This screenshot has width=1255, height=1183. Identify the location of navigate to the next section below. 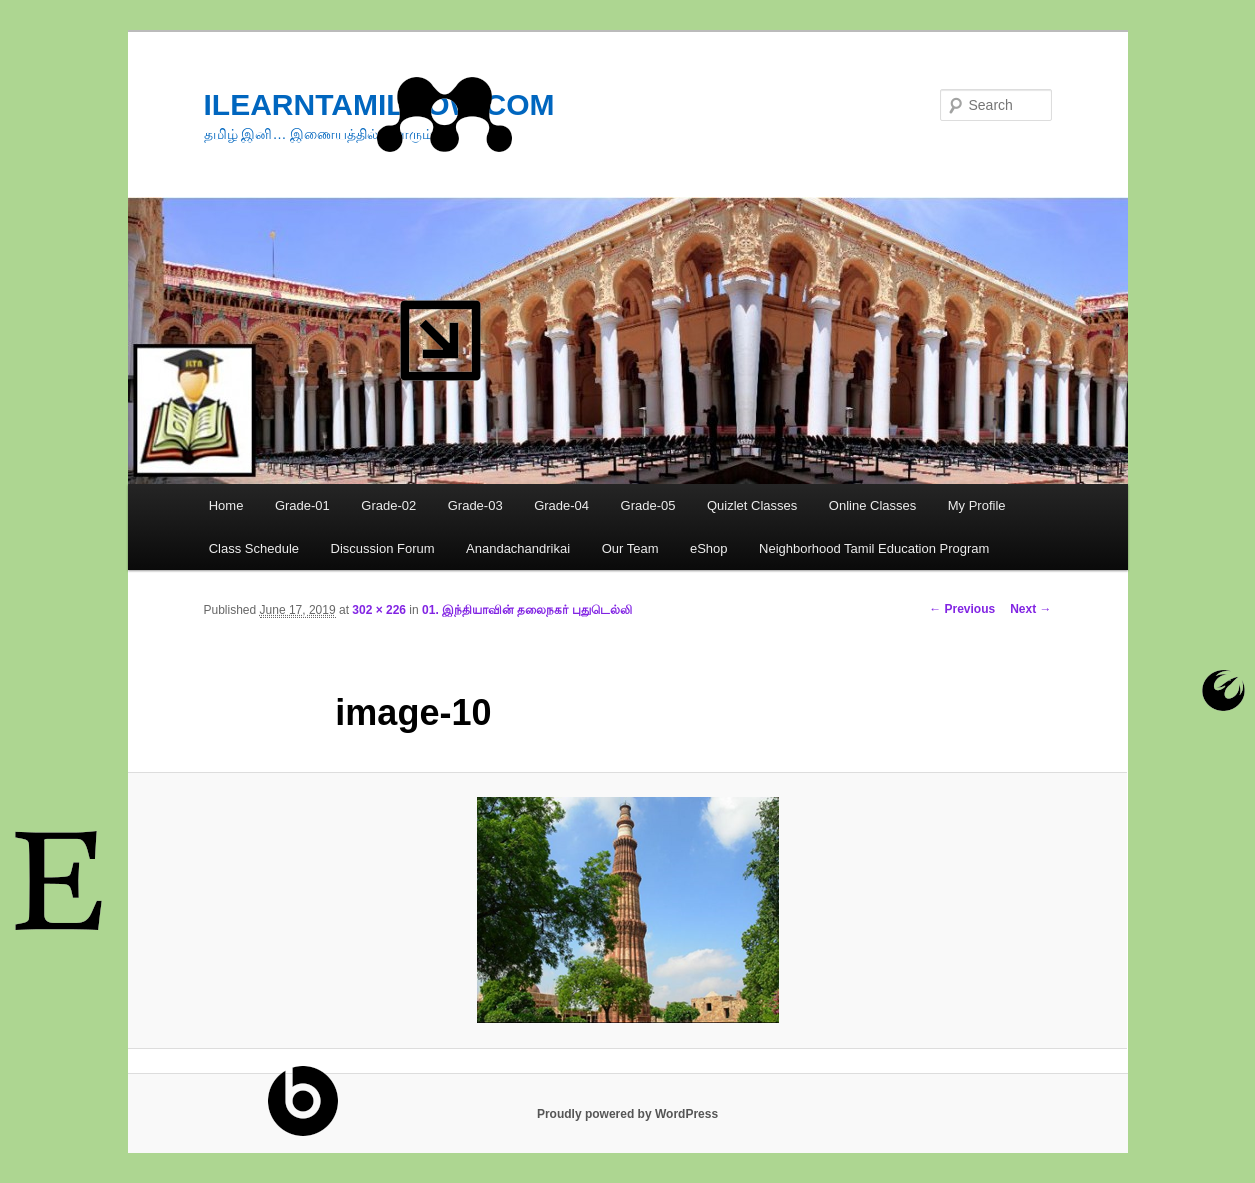
(440, 340).